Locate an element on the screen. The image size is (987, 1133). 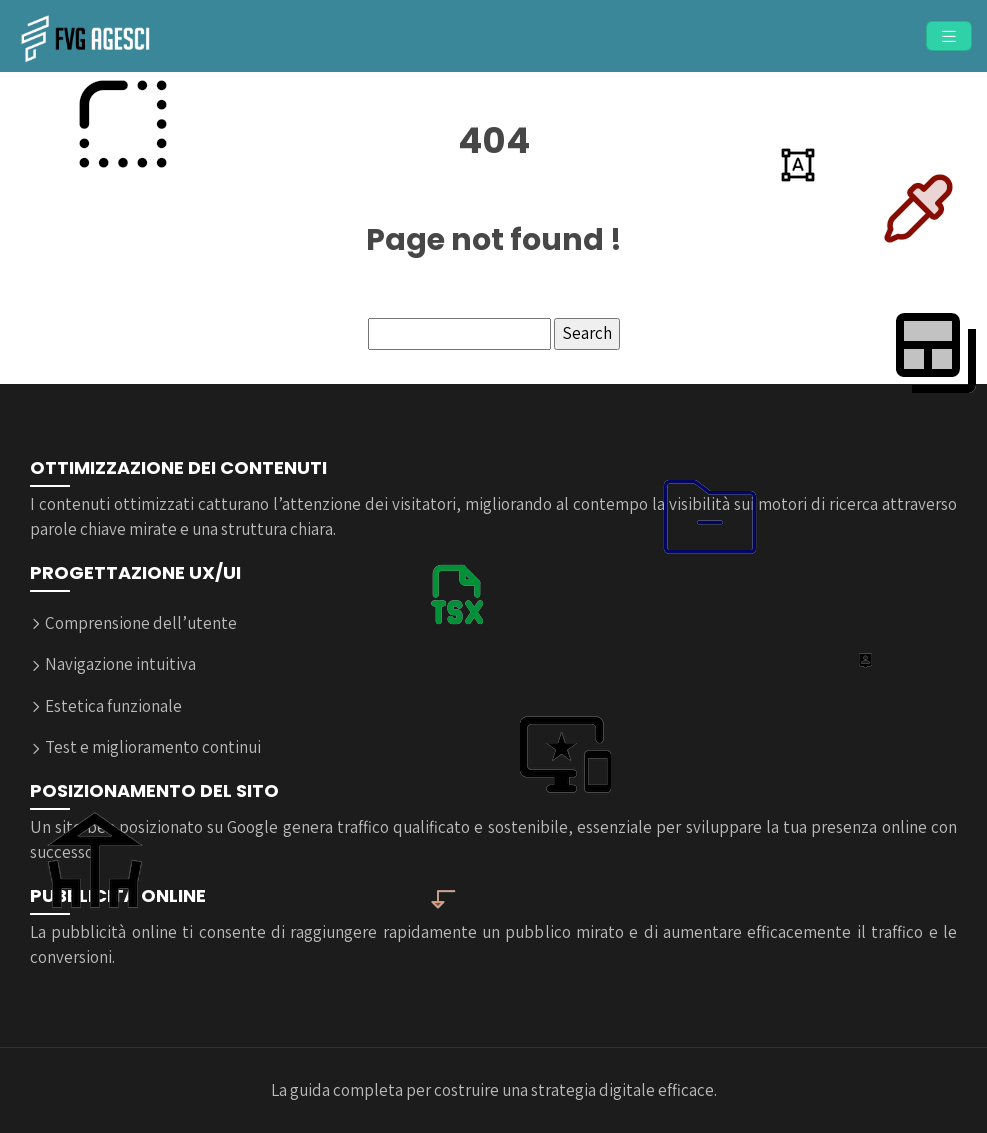
go back and down in navigation is located at coordinates (442, 897).